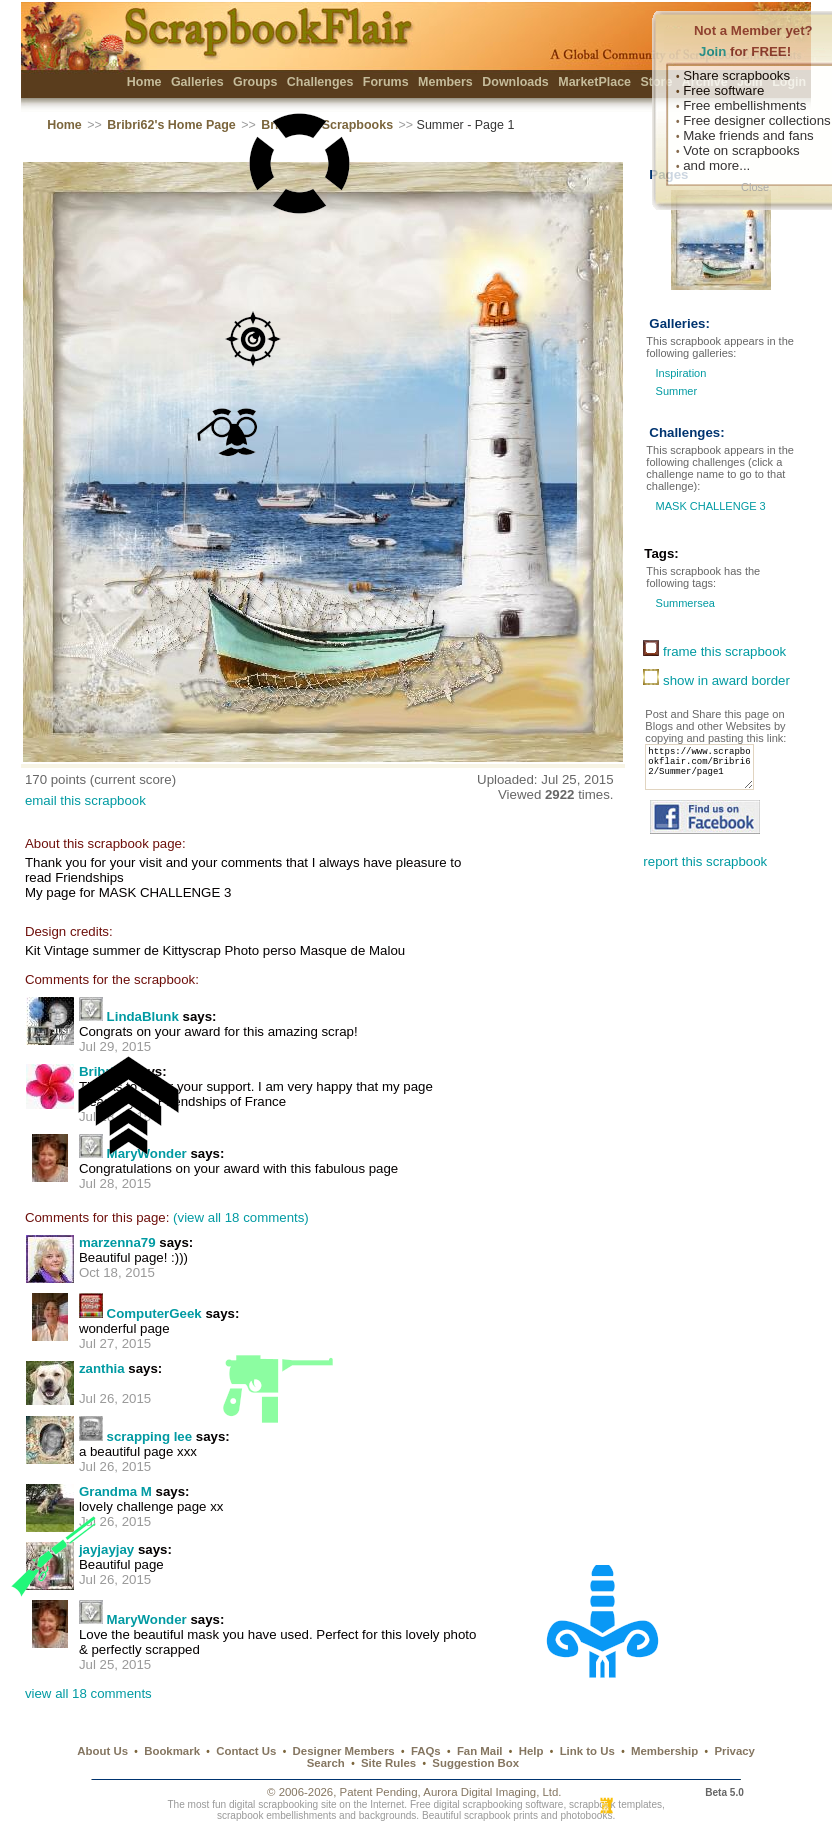 This screenshot has height=1837, width=832. I want to click on access prank or joke features, so click(227, 431).